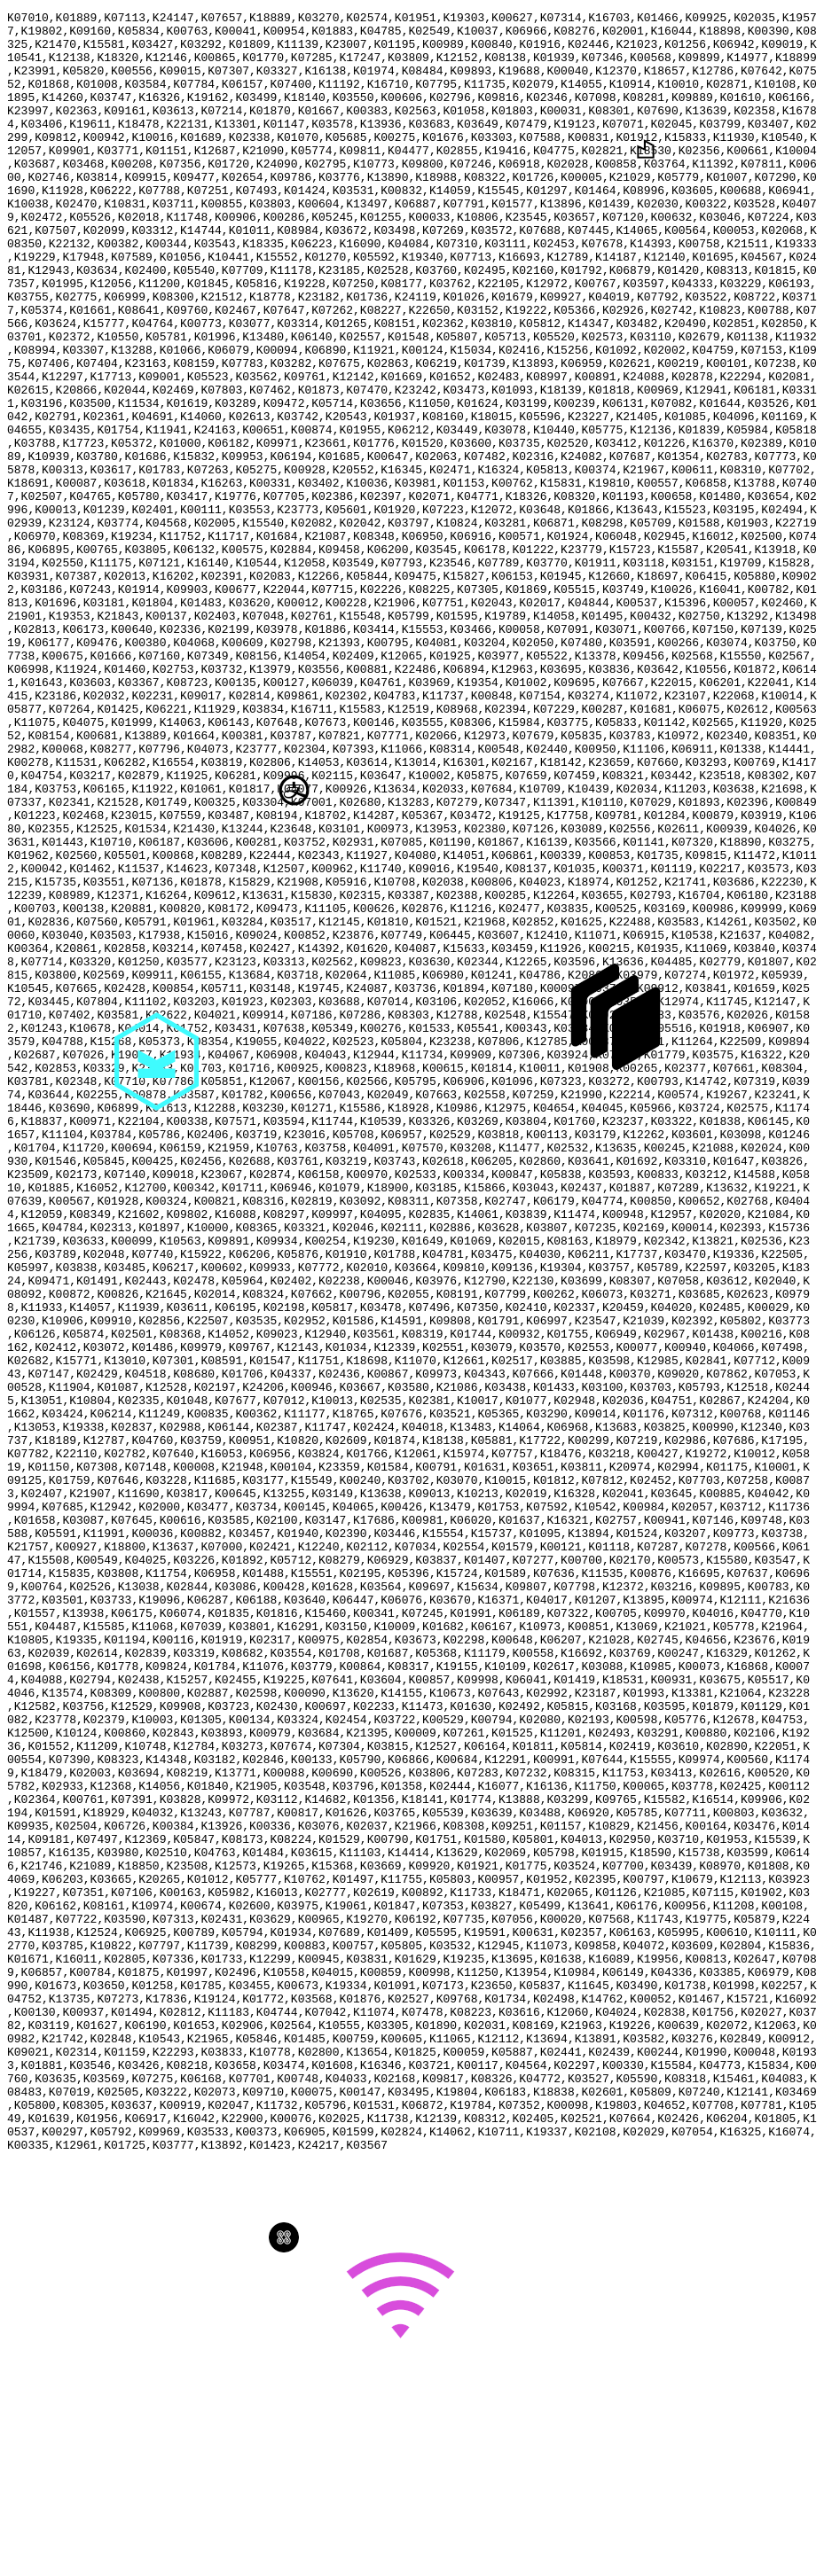  I want to click on kirby CMS logo, so click(156, 1061).